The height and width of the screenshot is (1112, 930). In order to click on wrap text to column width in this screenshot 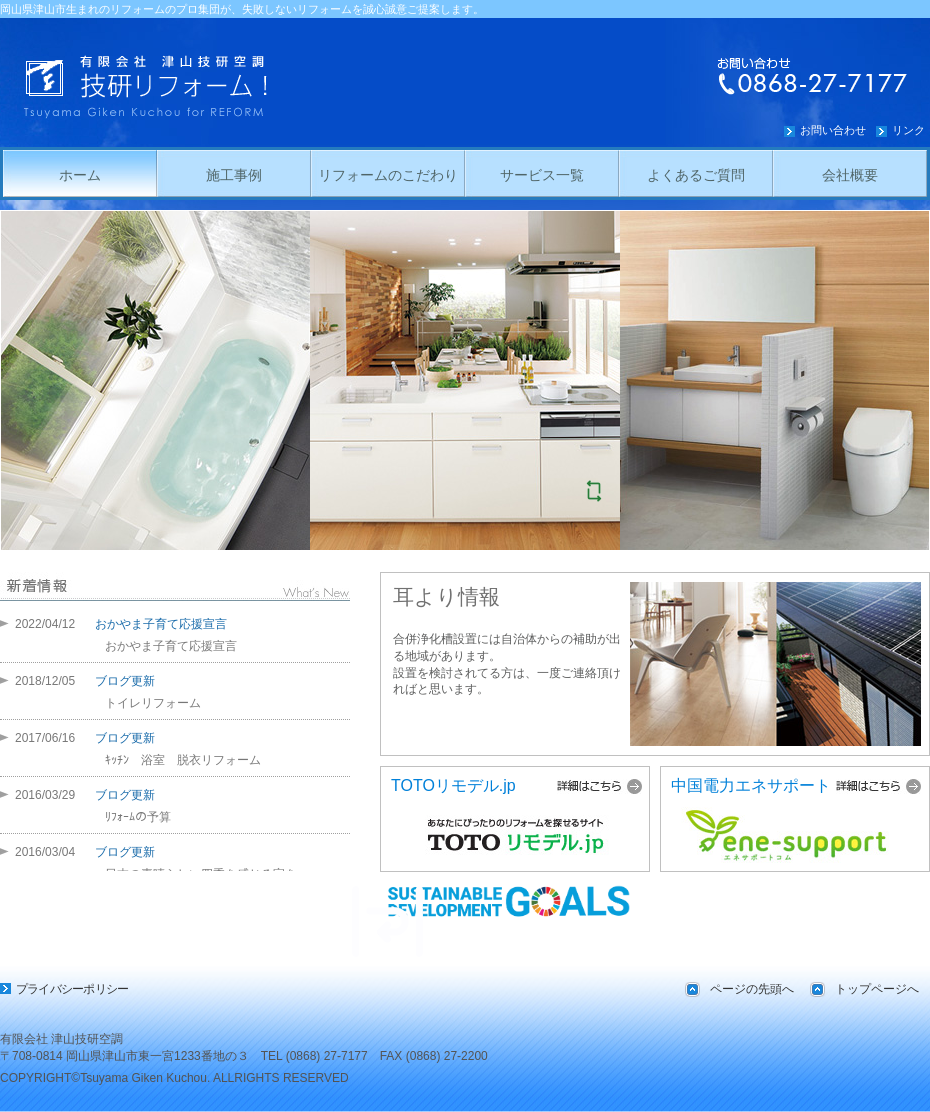, I will do `click(387, 921)`.